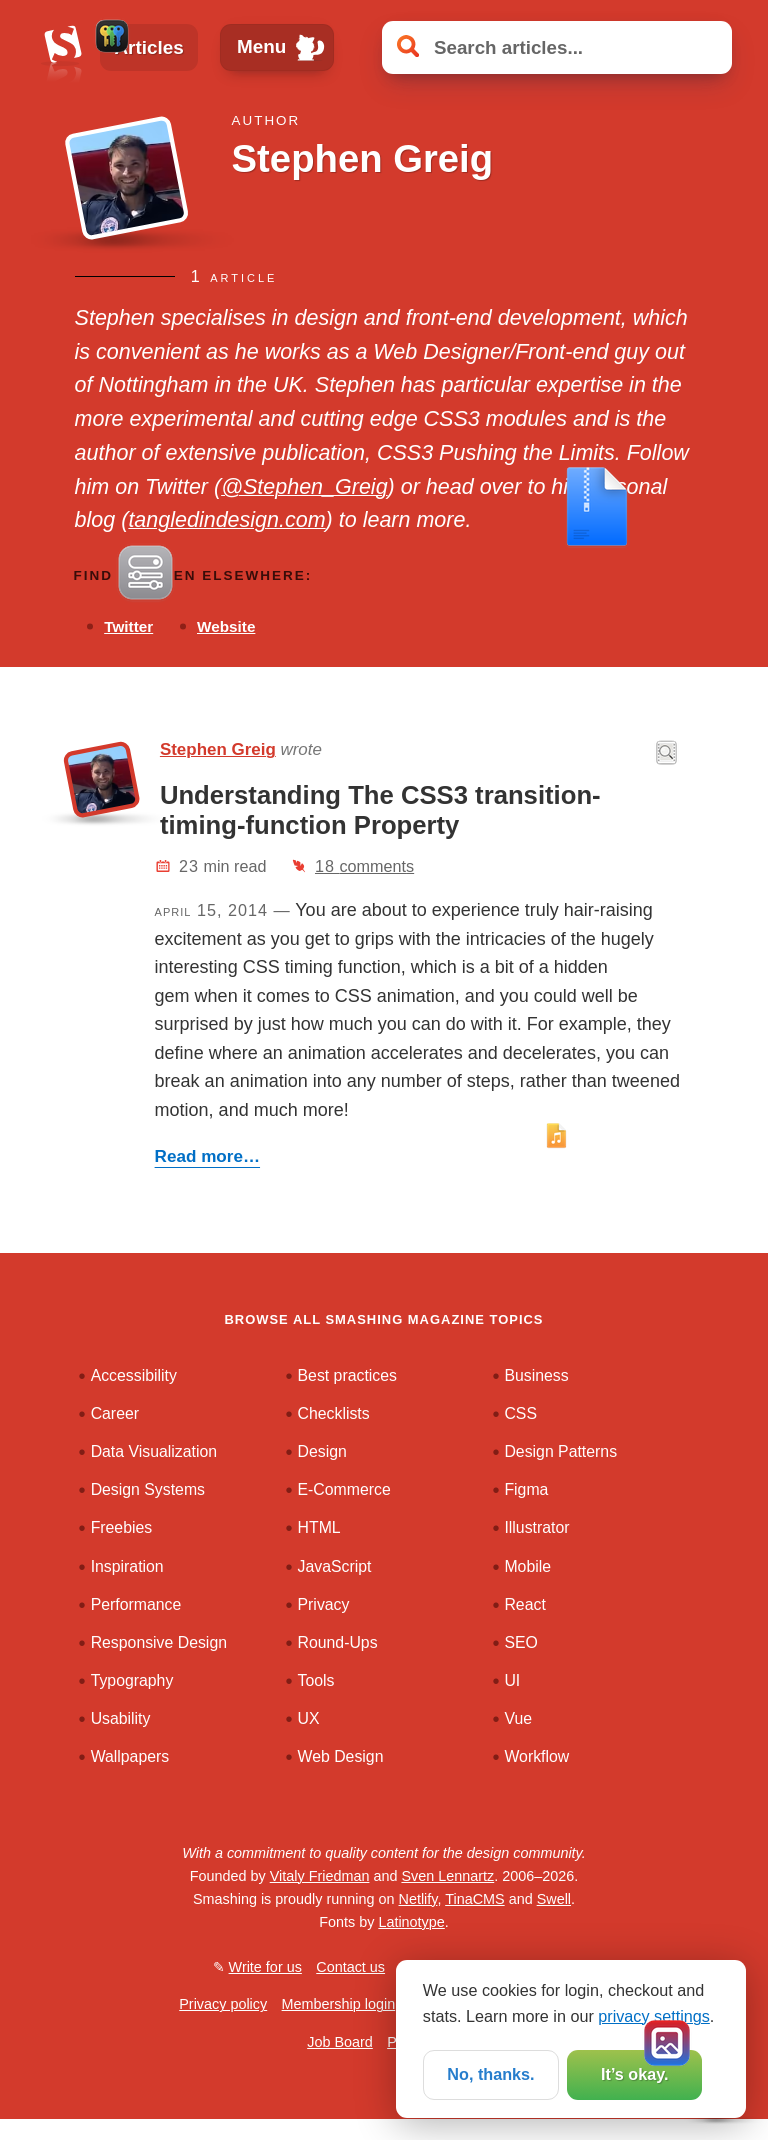 This screenshot has height=2140, width=768. Describe the element at coordinates (556, 1135) in the screenshot. I see `an ogg audio file` at that location.